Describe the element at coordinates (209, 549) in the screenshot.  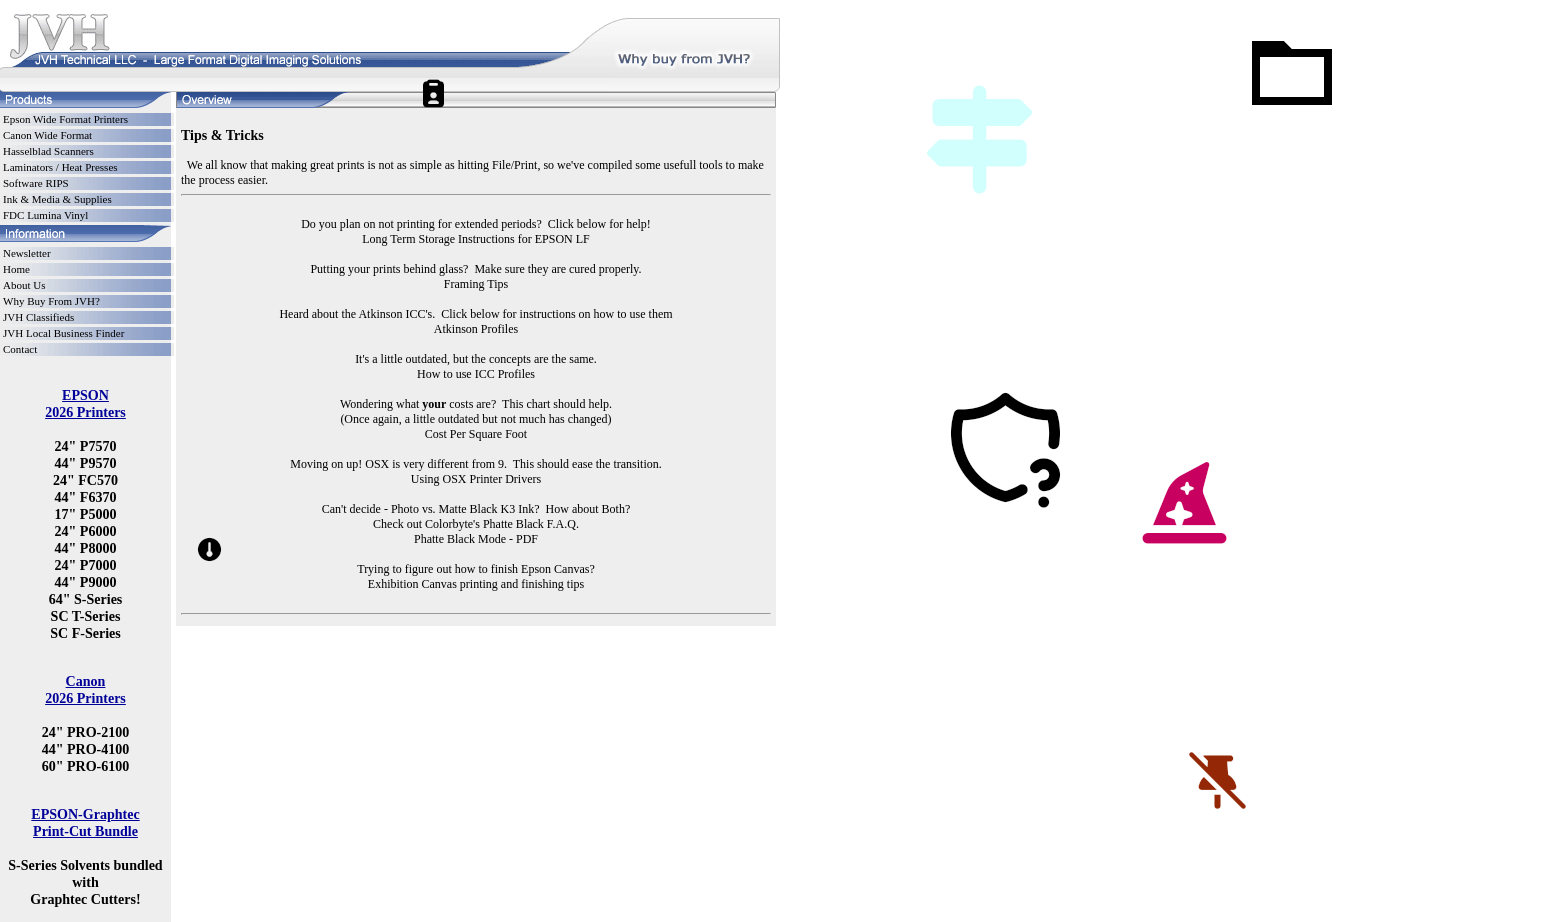
I see `view current speed or performance level` at that location.